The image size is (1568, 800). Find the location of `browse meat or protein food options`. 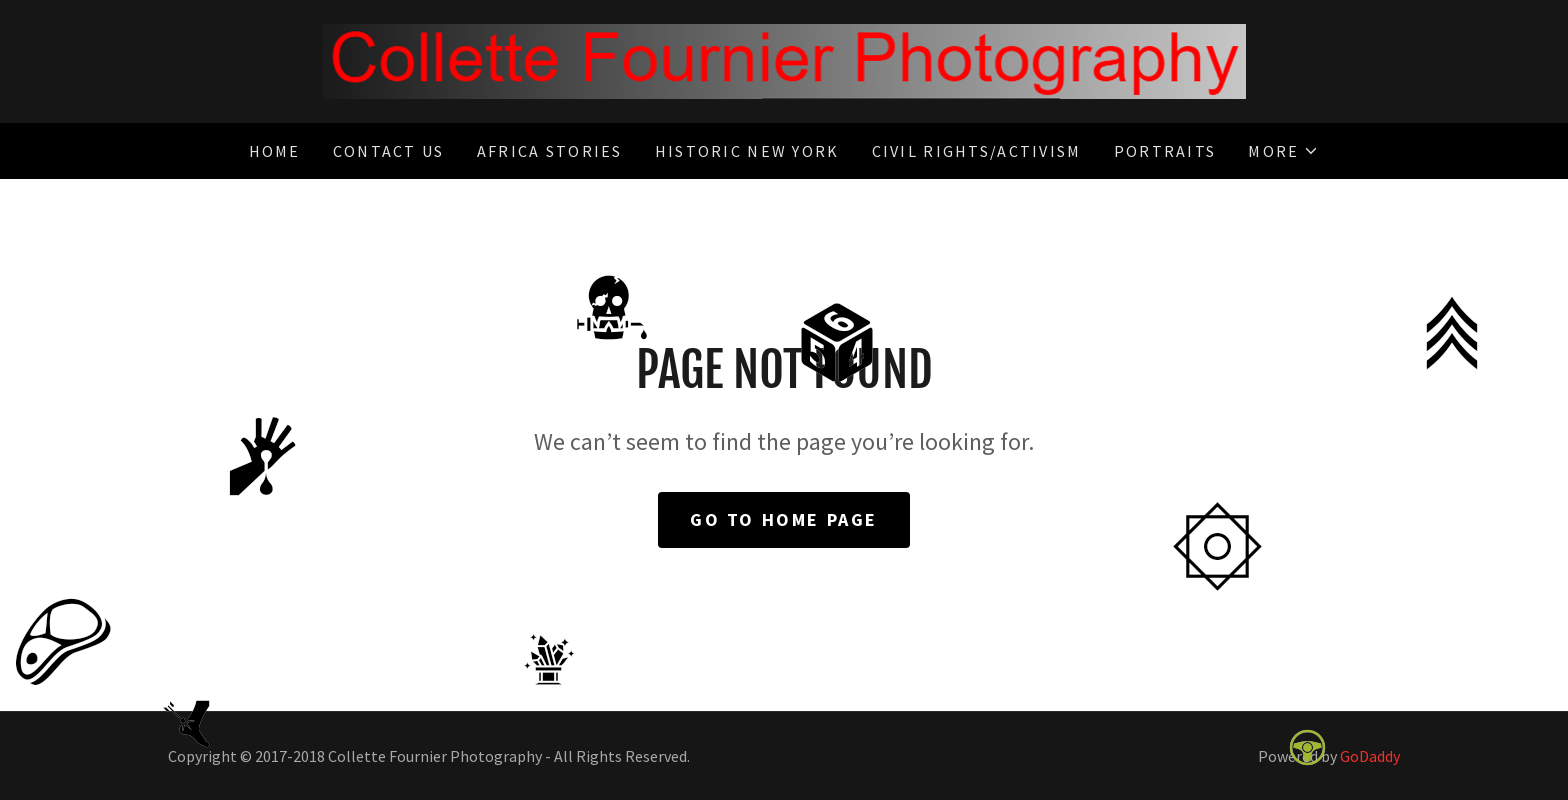

browse meat or protein food options is located at coordinates (63, 642).